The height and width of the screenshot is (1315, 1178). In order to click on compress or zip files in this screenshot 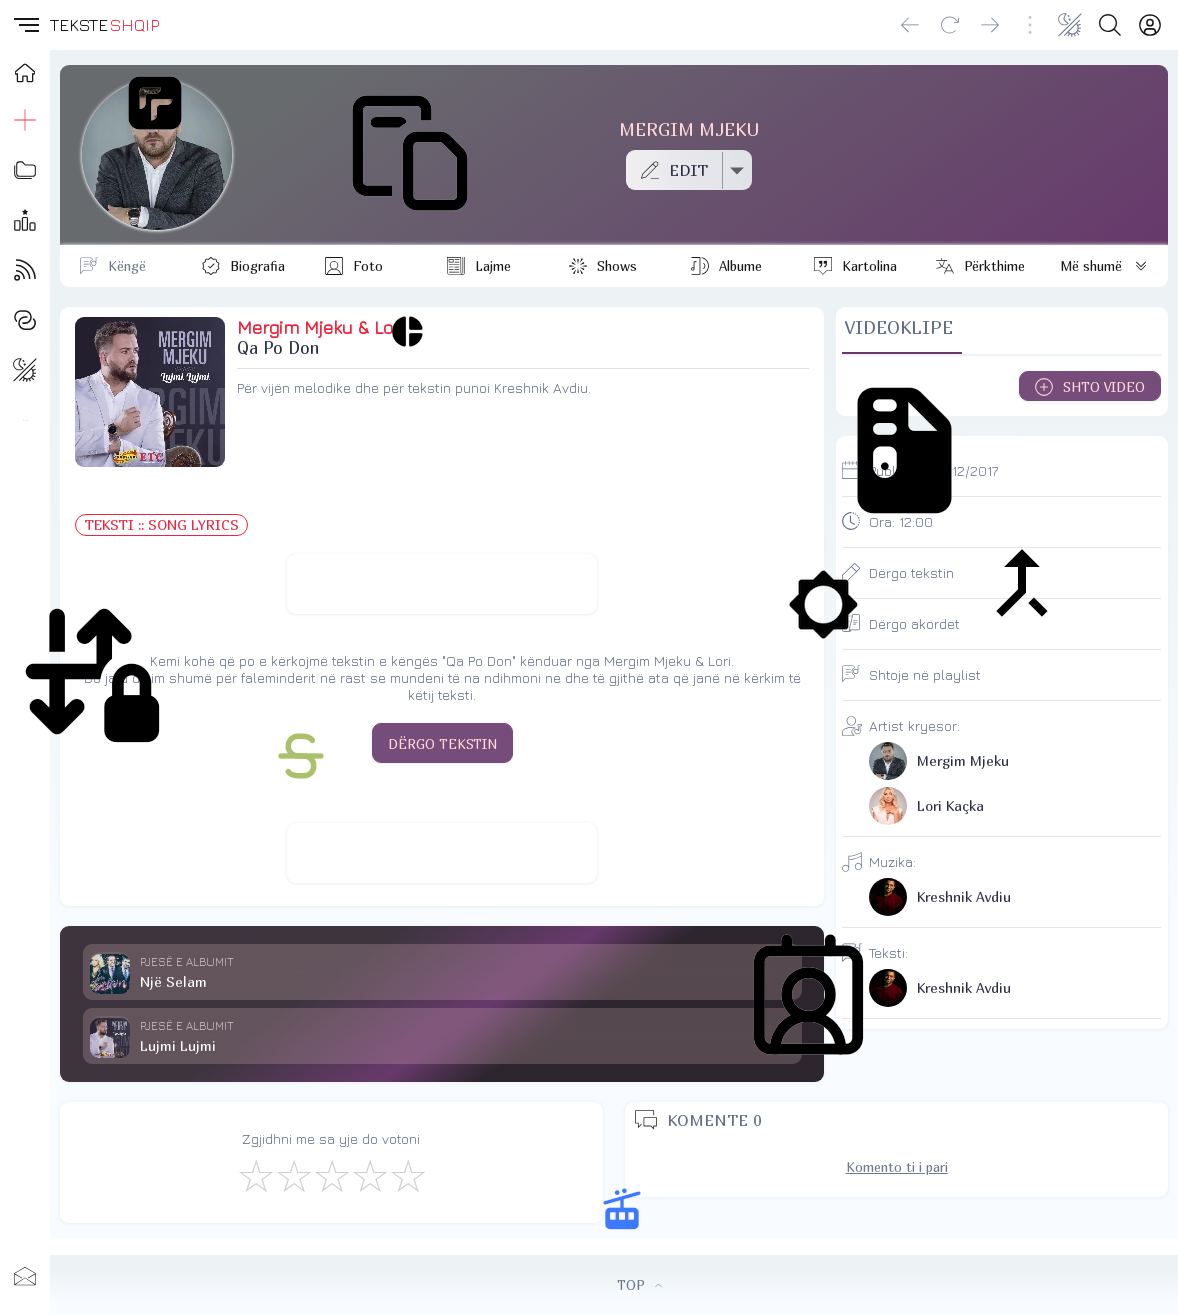, I will do `click(904, 450)`.